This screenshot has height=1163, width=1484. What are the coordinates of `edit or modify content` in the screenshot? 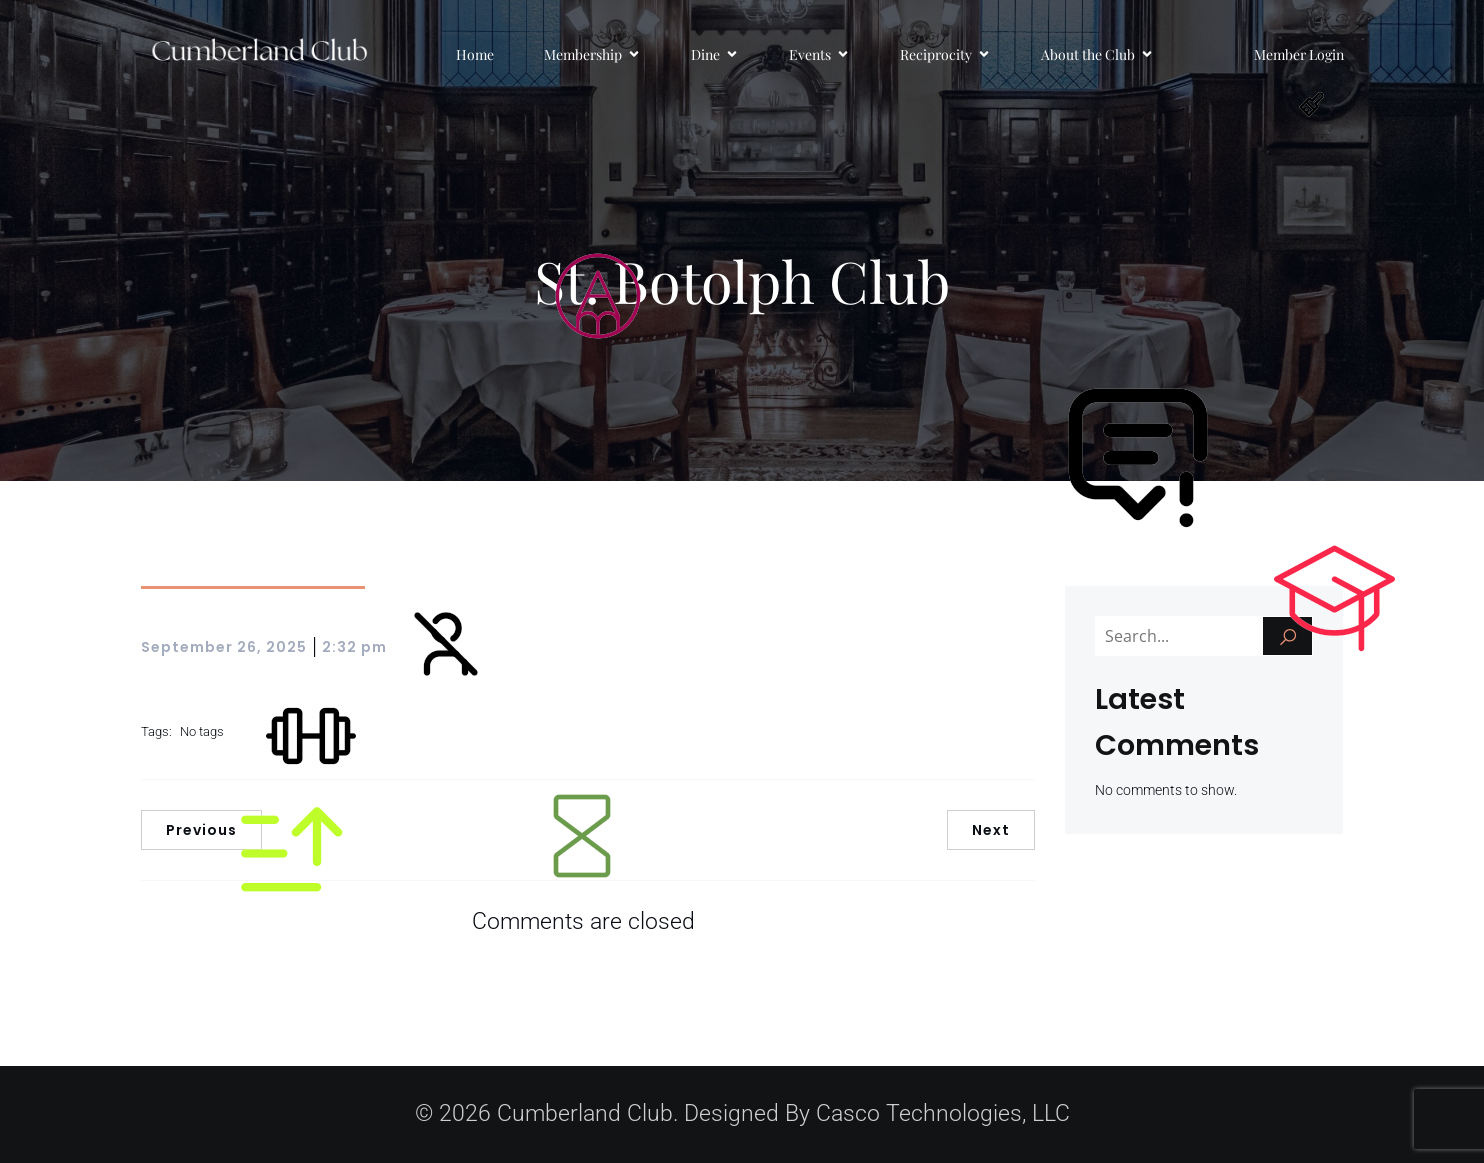 It's located at (598, 296).